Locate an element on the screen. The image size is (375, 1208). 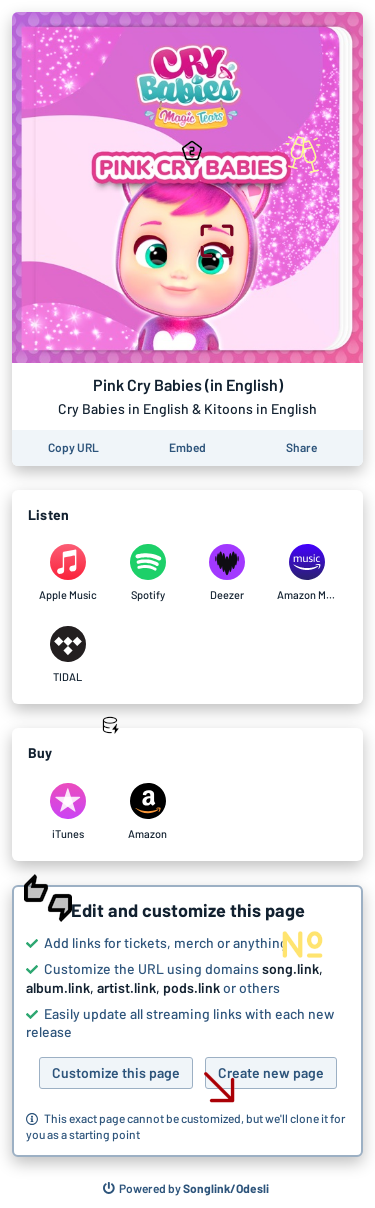
enter fullscreen mode is located at coordinates (217, 241).